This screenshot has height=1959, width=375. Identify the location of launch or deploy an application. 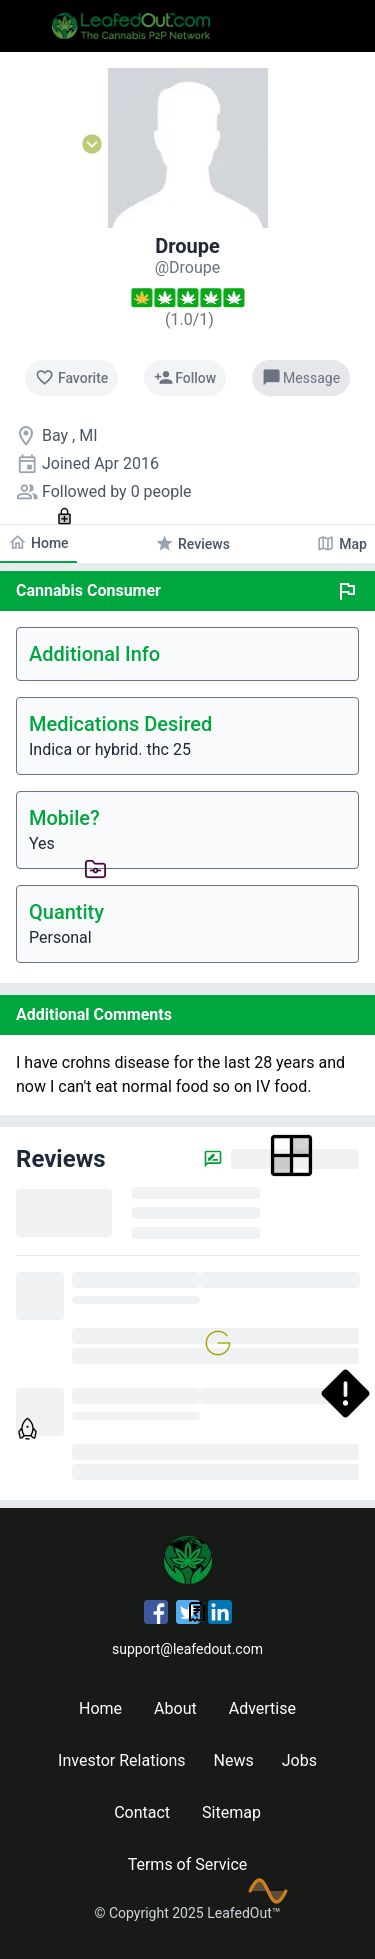
(27, 1429).